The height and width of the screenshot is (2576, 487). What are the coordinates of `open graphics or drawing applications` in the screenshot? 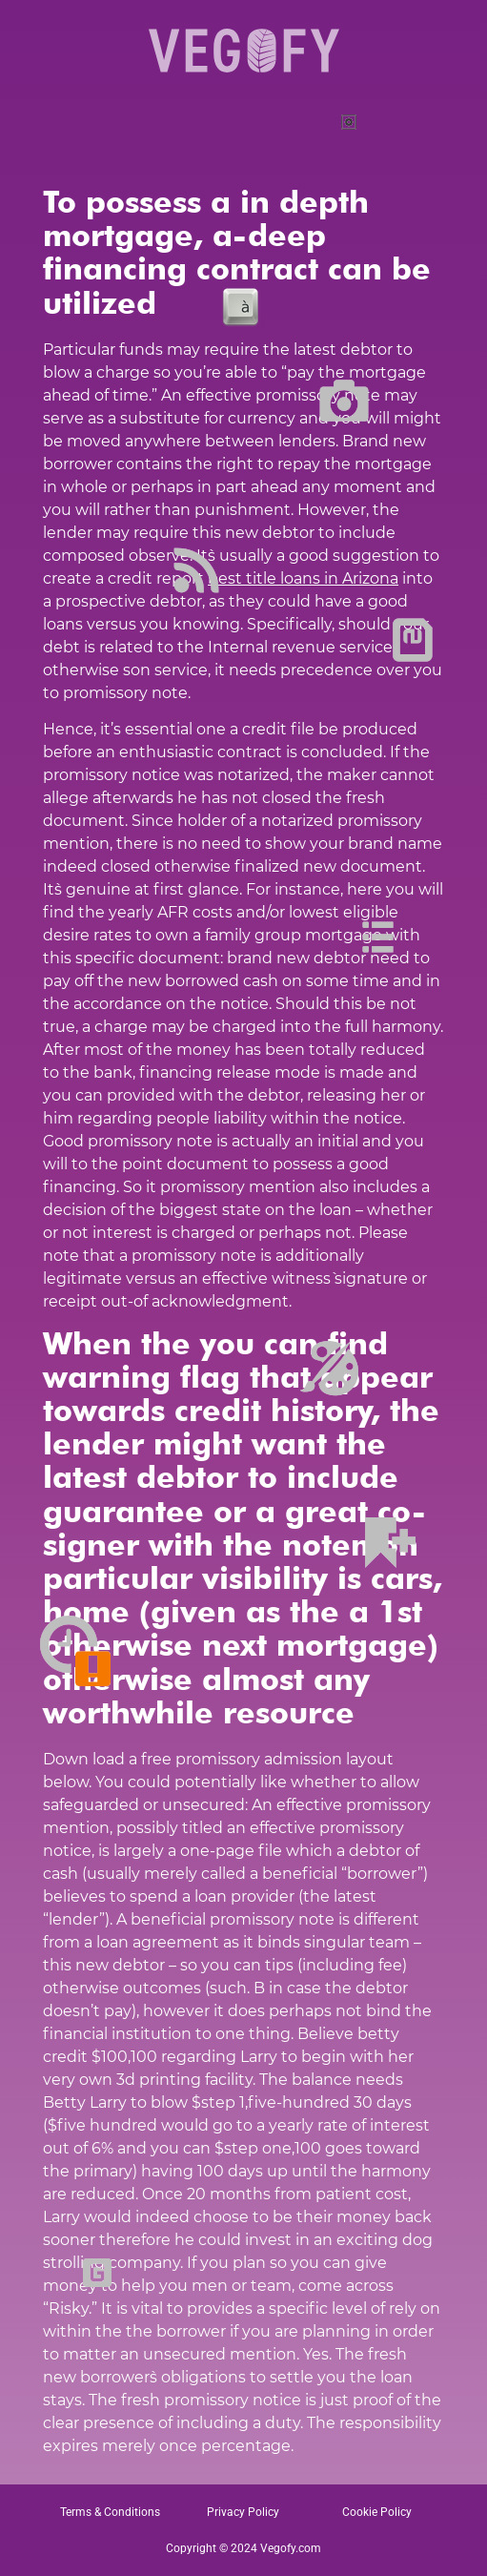 It's located at (329, 1370).